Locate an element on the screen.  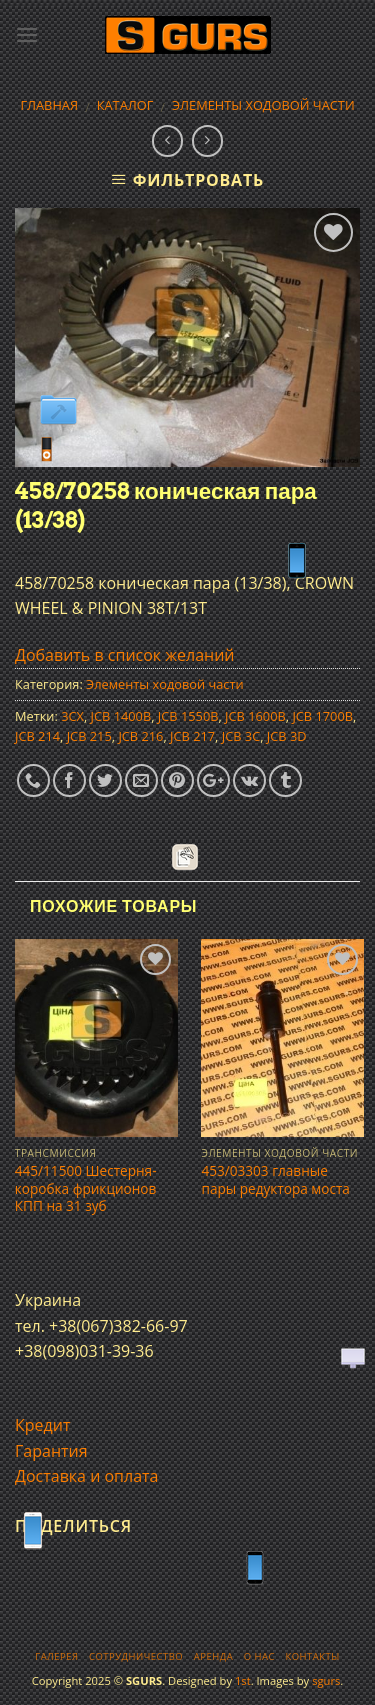
connect or manage an iPhone device is located at coordinates (33, 1531).